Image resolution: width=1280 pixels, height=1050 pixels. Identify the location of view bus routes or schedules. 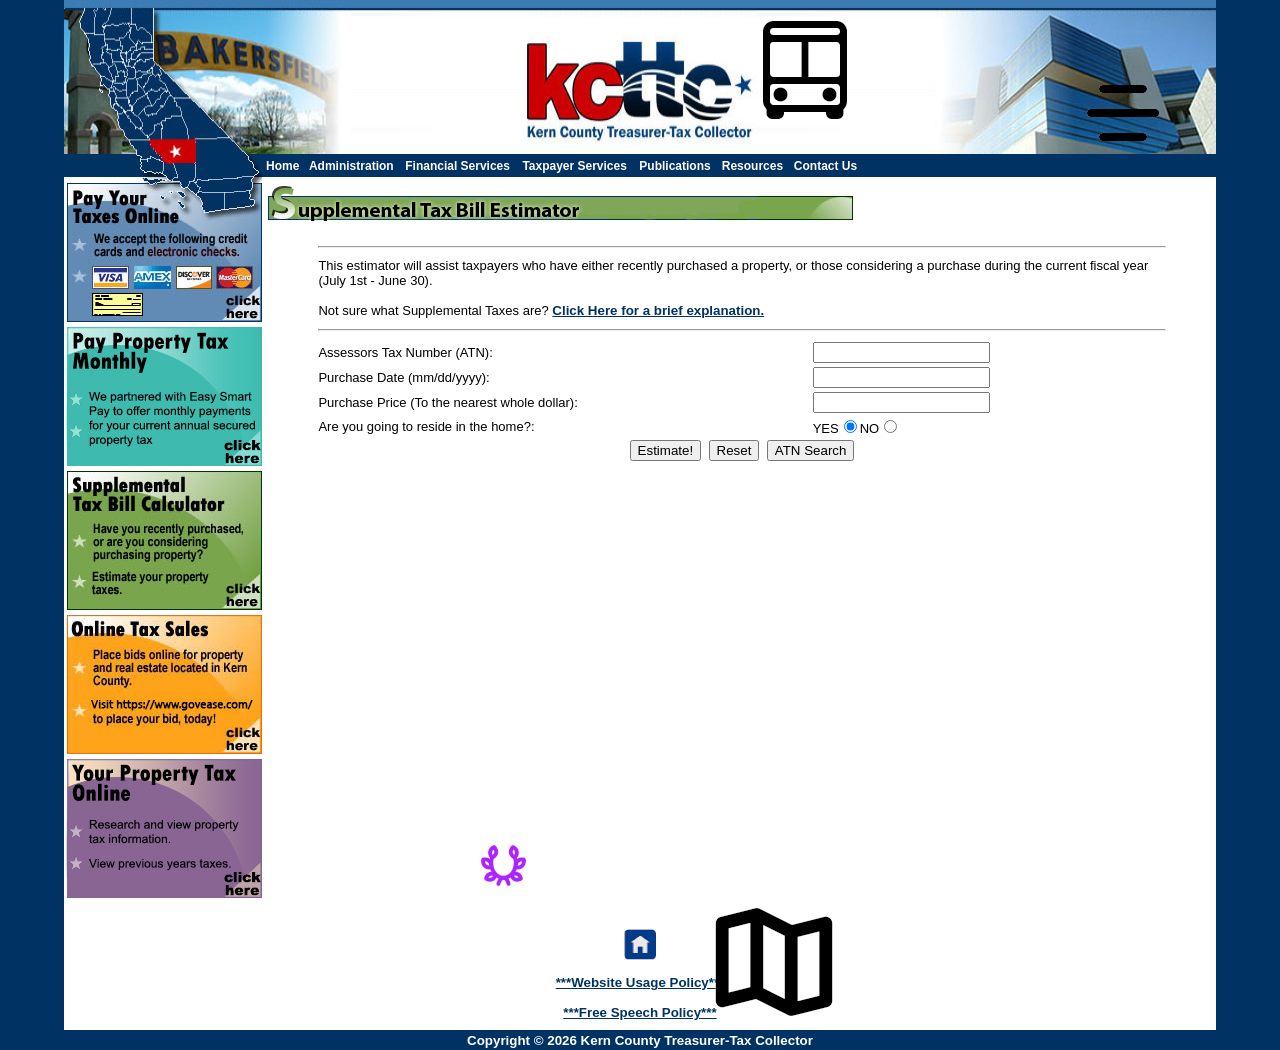
(805, 70).